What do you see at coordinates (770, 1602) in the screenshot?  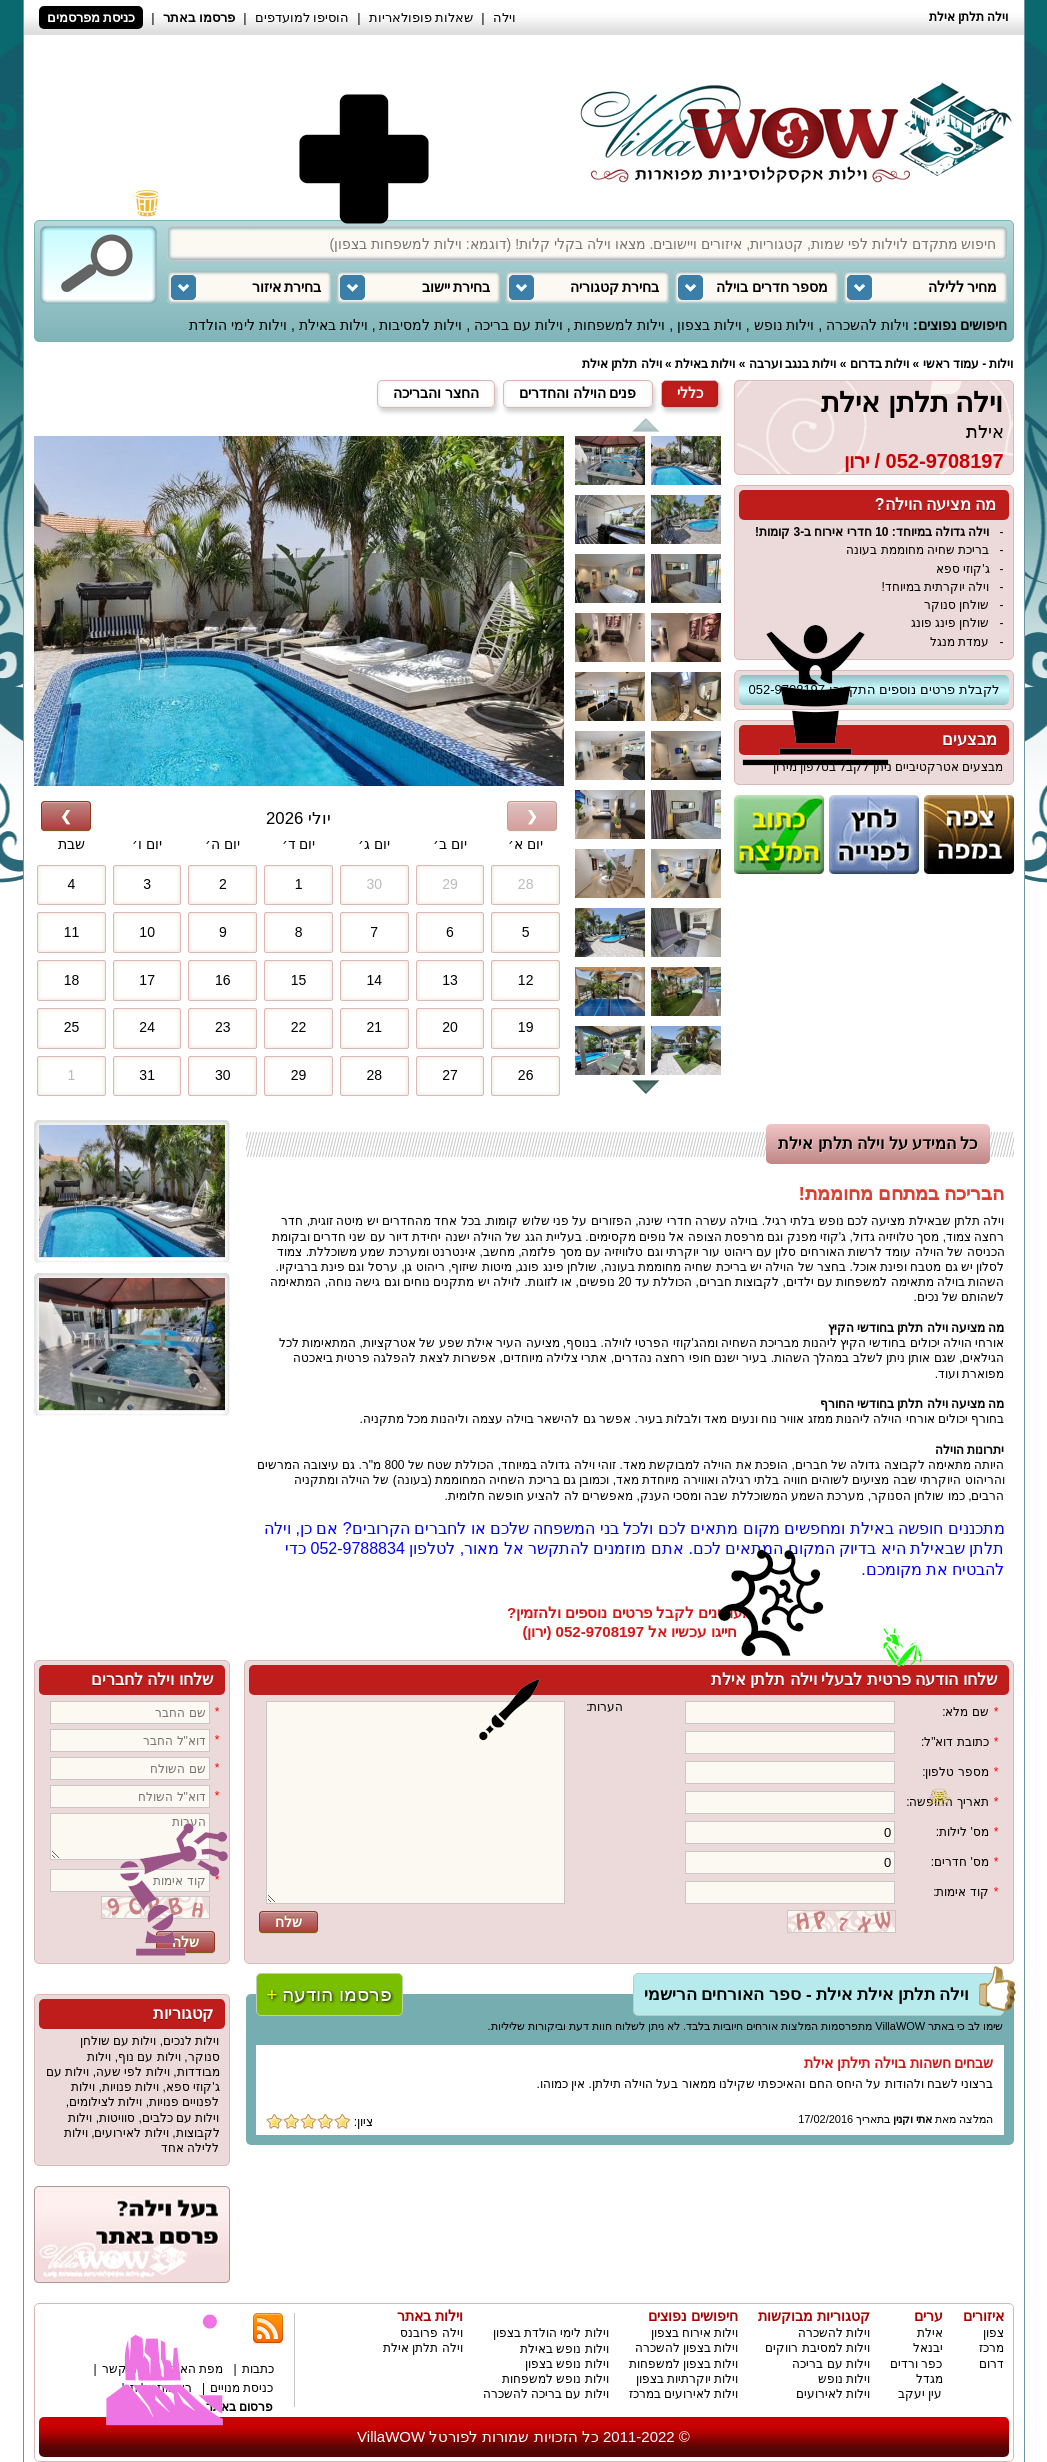 I see `decorative flourish or ornamental design element` at bounding box center [770, 1602].